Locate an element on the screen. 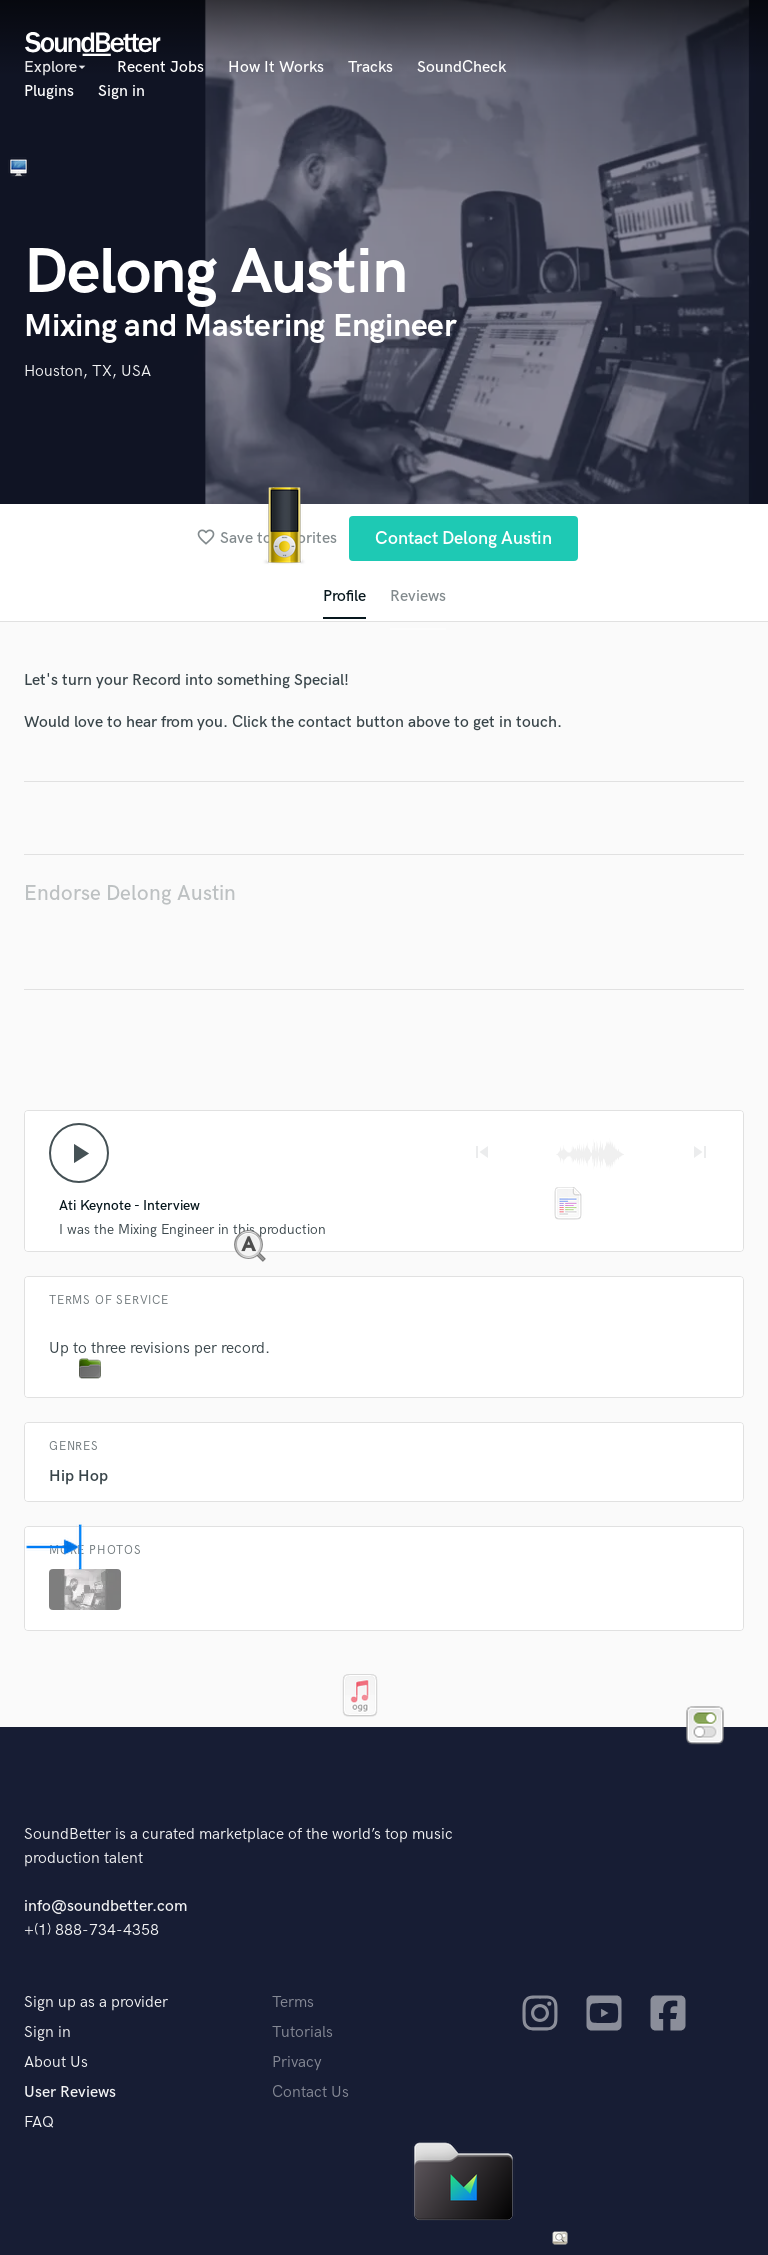 The width and height of the screenshot is (768, 2255). open eye of gnome image viewer is located at coordinates (560, 2238).